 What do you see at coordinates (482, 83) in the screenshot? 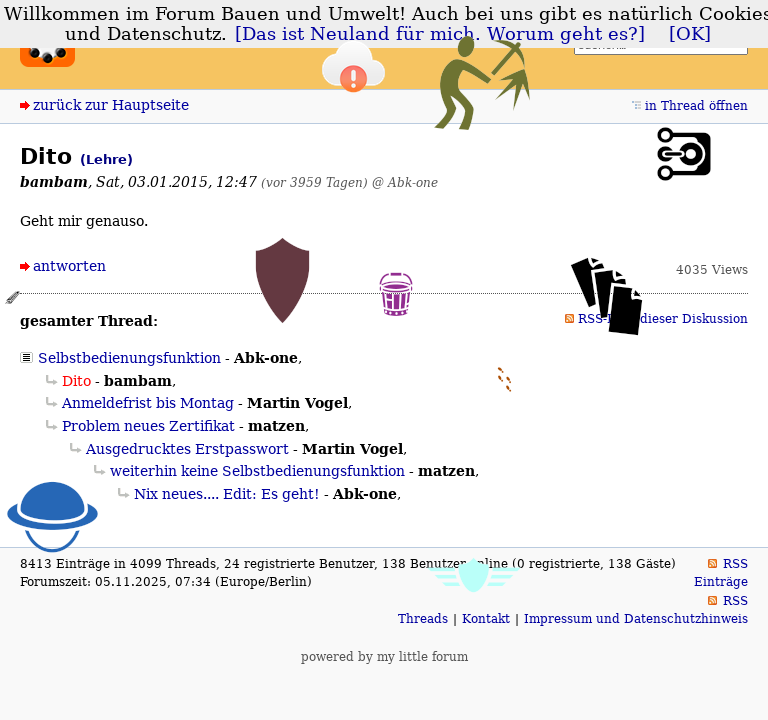
I see `access mining or resource gathering features` at bounding box center [482, 83].